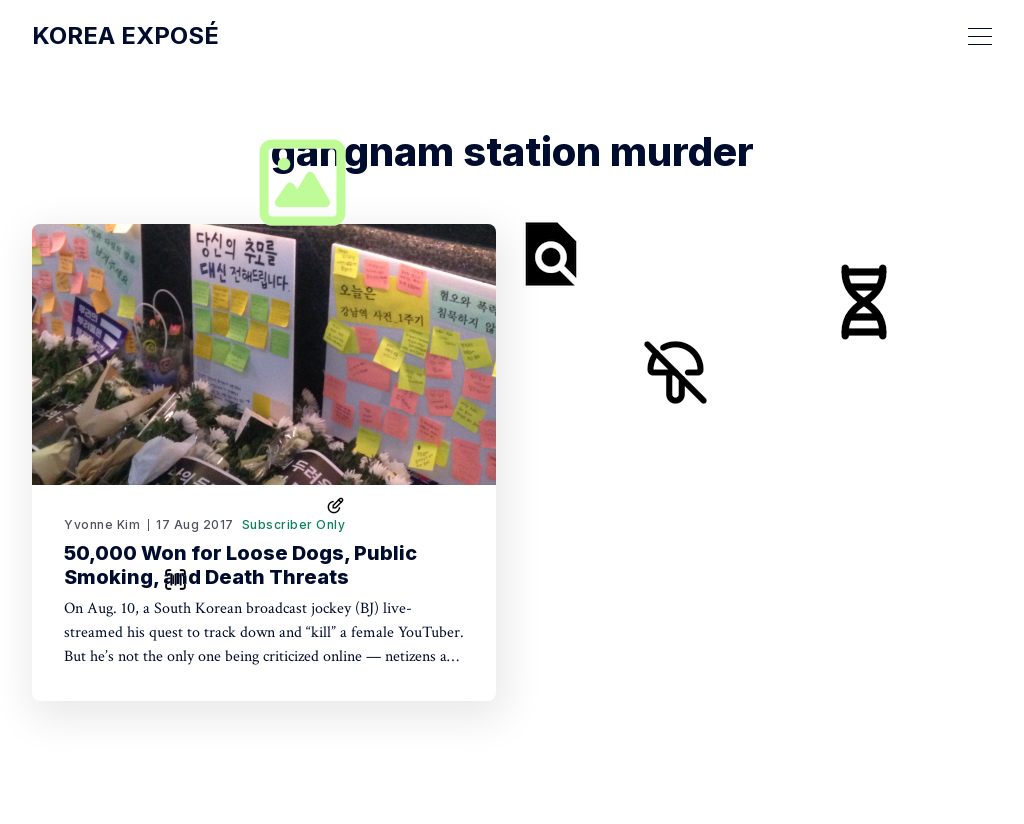 Image resolution: width=1024 pixels, height=824 pixels. I want to click on view genetic or DNA information, so click(864, 302).